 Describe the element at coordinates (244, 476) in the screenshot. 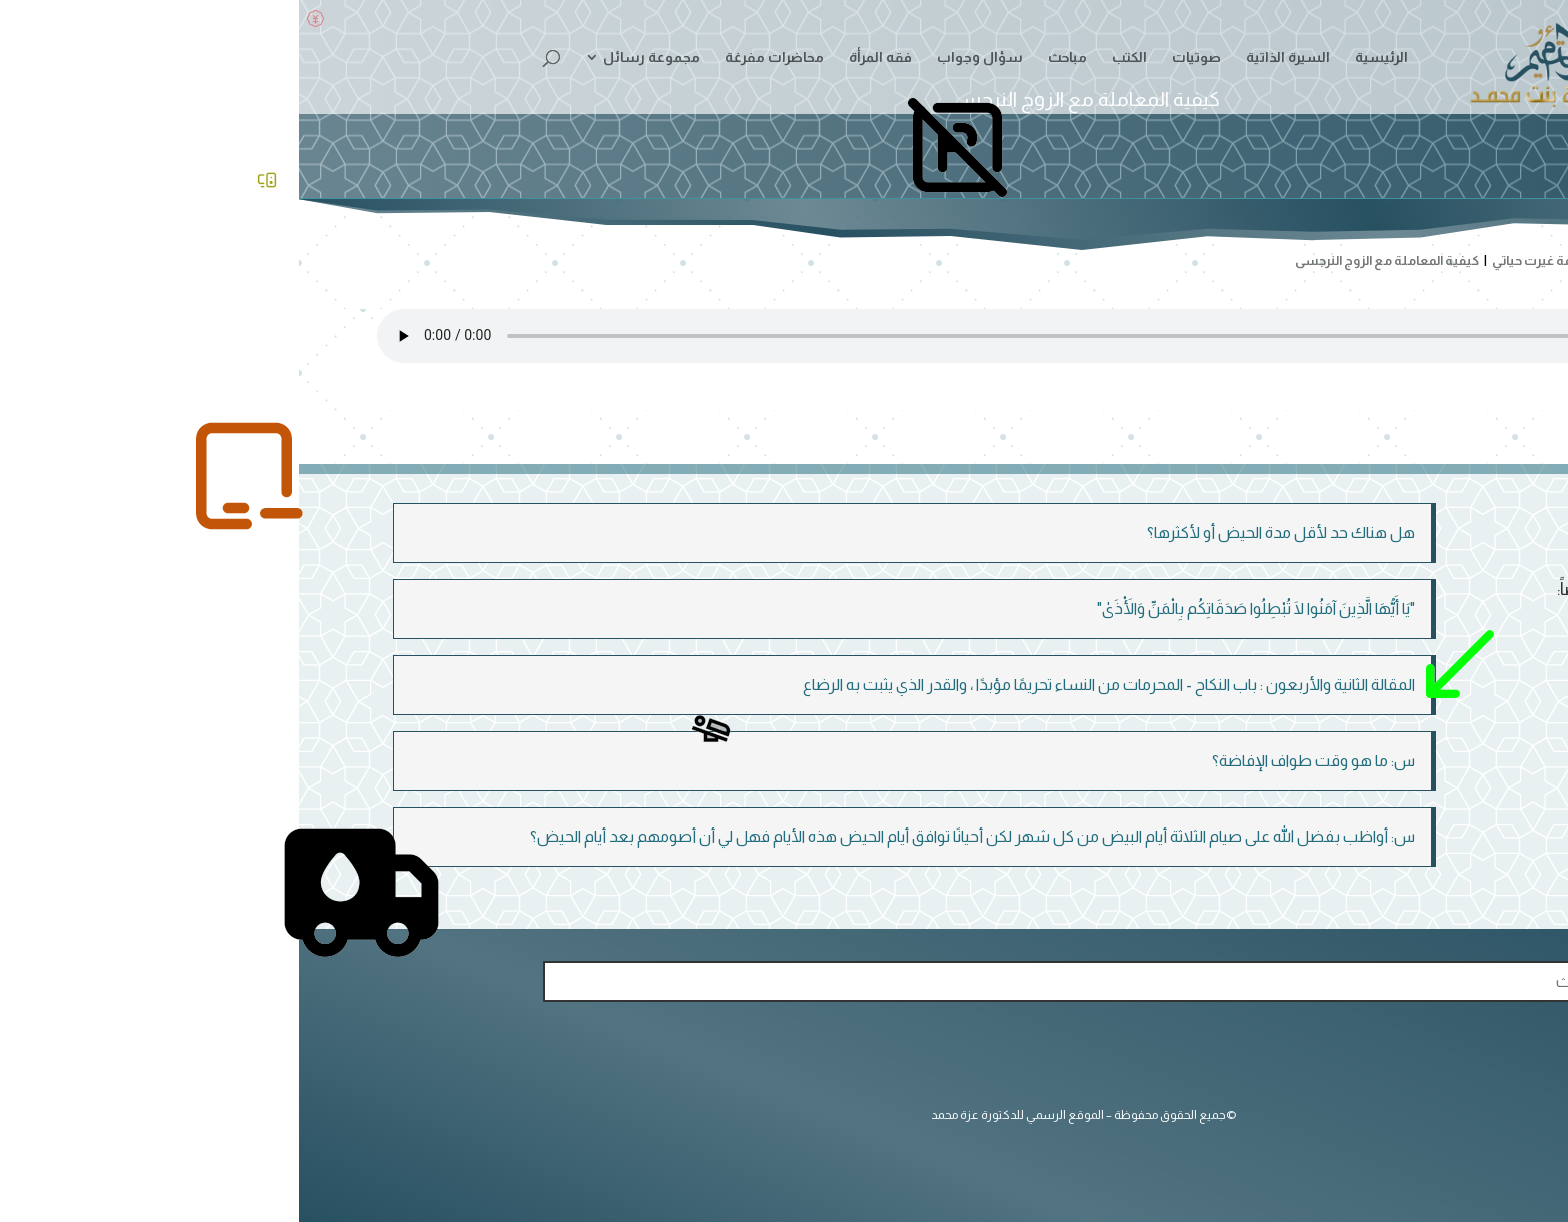

I see `remove an iPad from connected devices` at that location.